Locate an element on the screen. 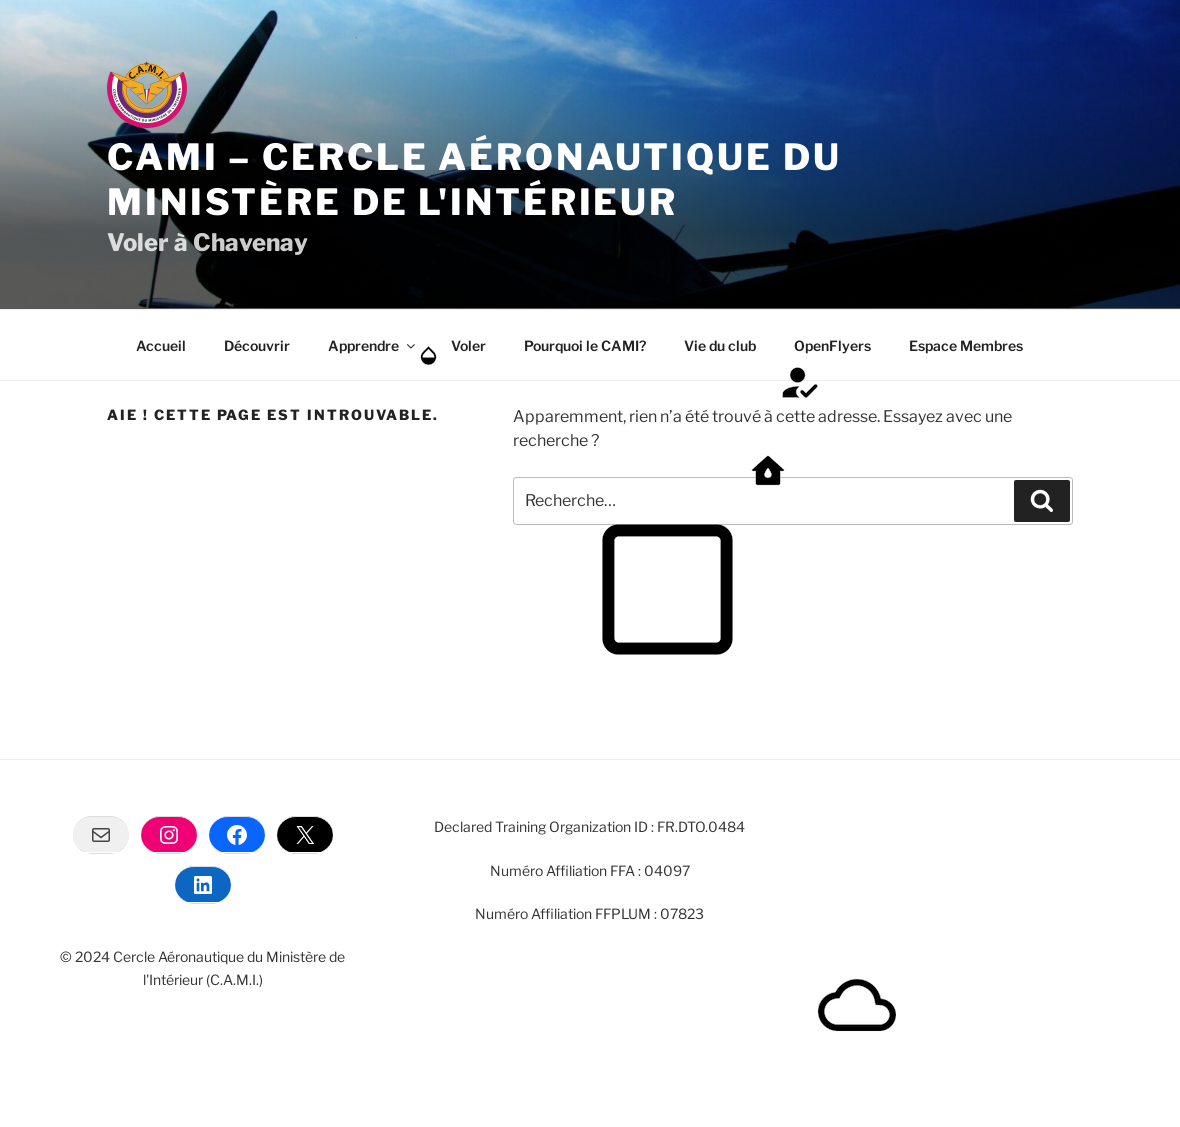 This screenshot has height=1127, width=1180. user registration completed successfully is located at coordinates (799, 382).